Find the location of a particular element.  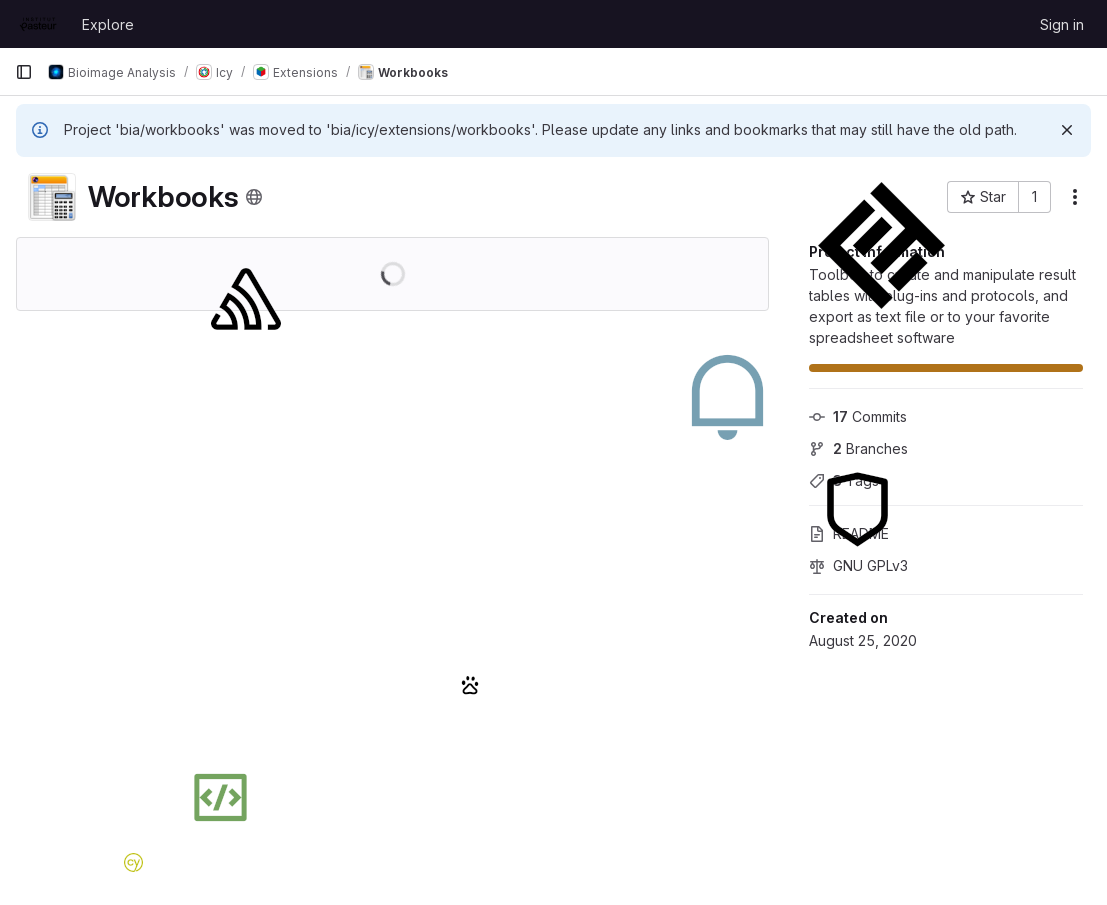

view or edit source code is located at coordinates (220, 797).